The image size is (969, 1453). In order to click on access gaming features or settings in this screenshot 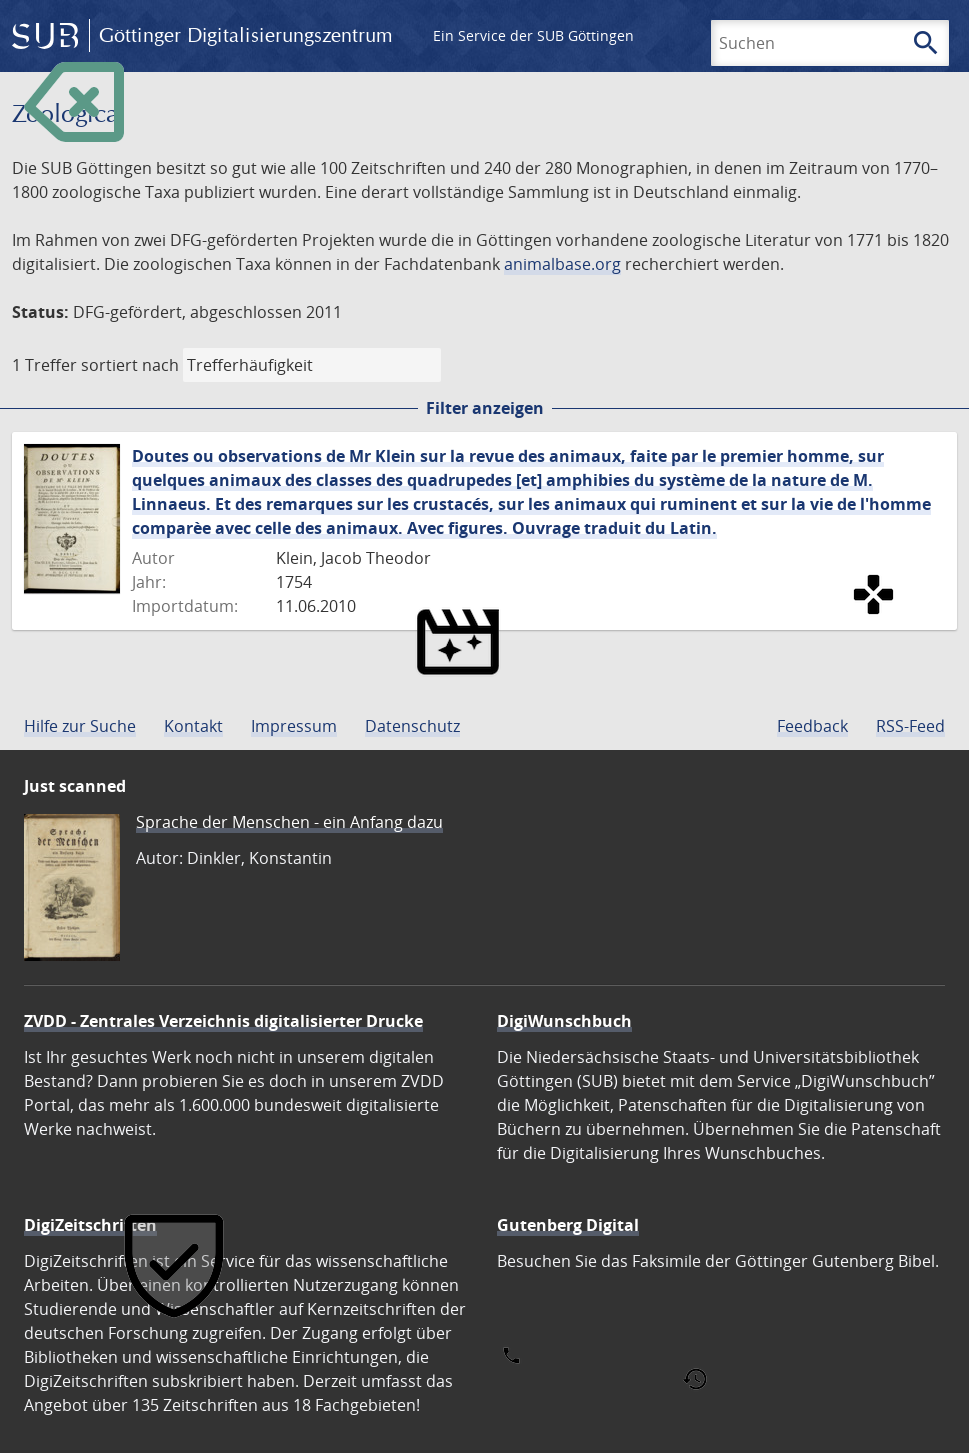, I will do `click(873, 594)`.